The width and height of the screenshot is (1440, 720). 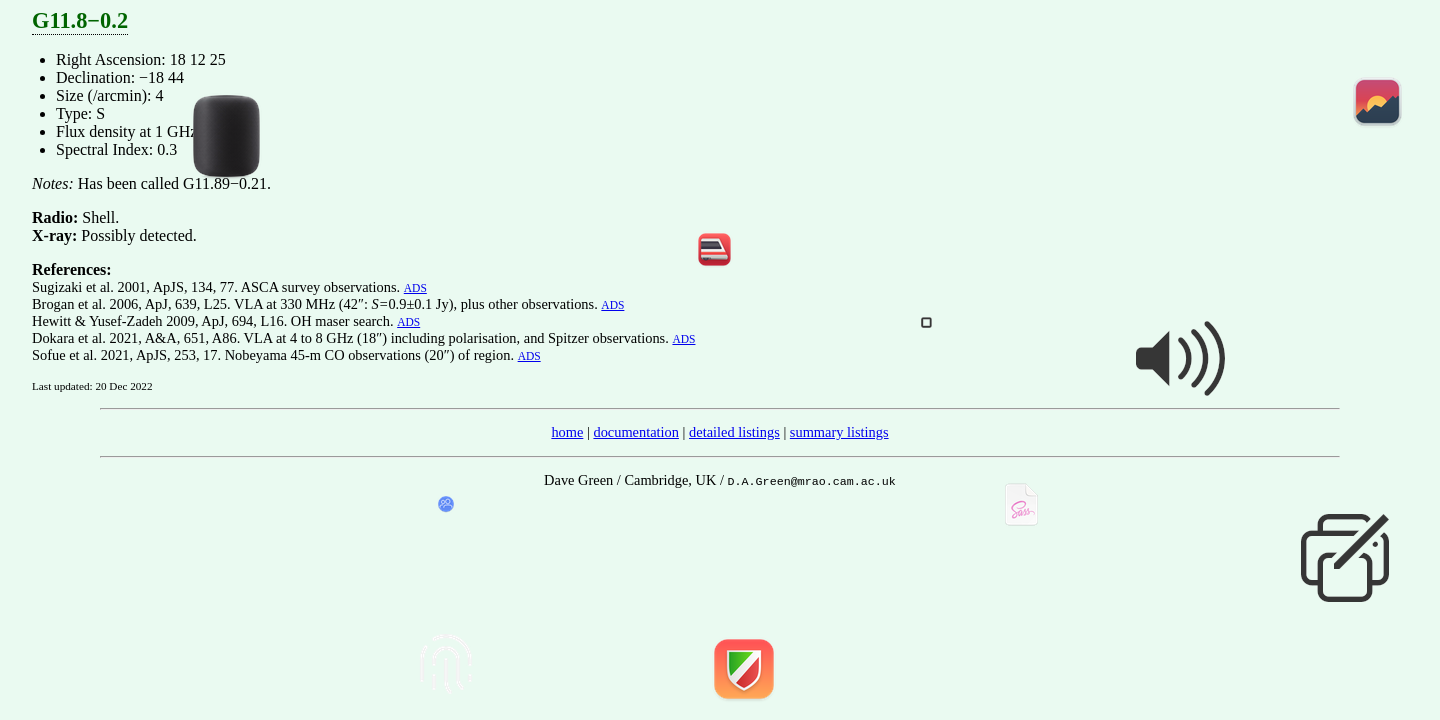 What do you see at coordinates (446, 504) in the screenshot?
I see `indicates shared or collaborative content` at bounding box center [446, 504].